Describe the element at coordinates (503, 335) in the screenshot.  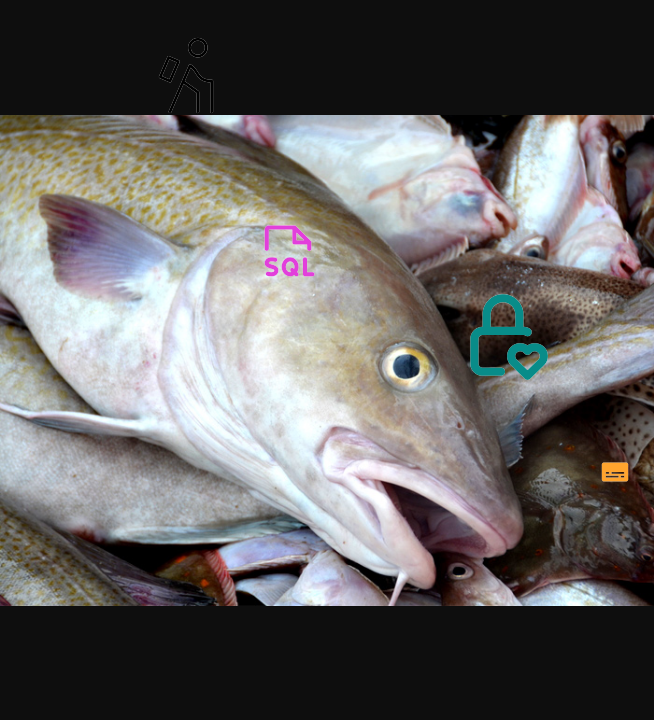
I see `protect or secure your favorites` at that location.